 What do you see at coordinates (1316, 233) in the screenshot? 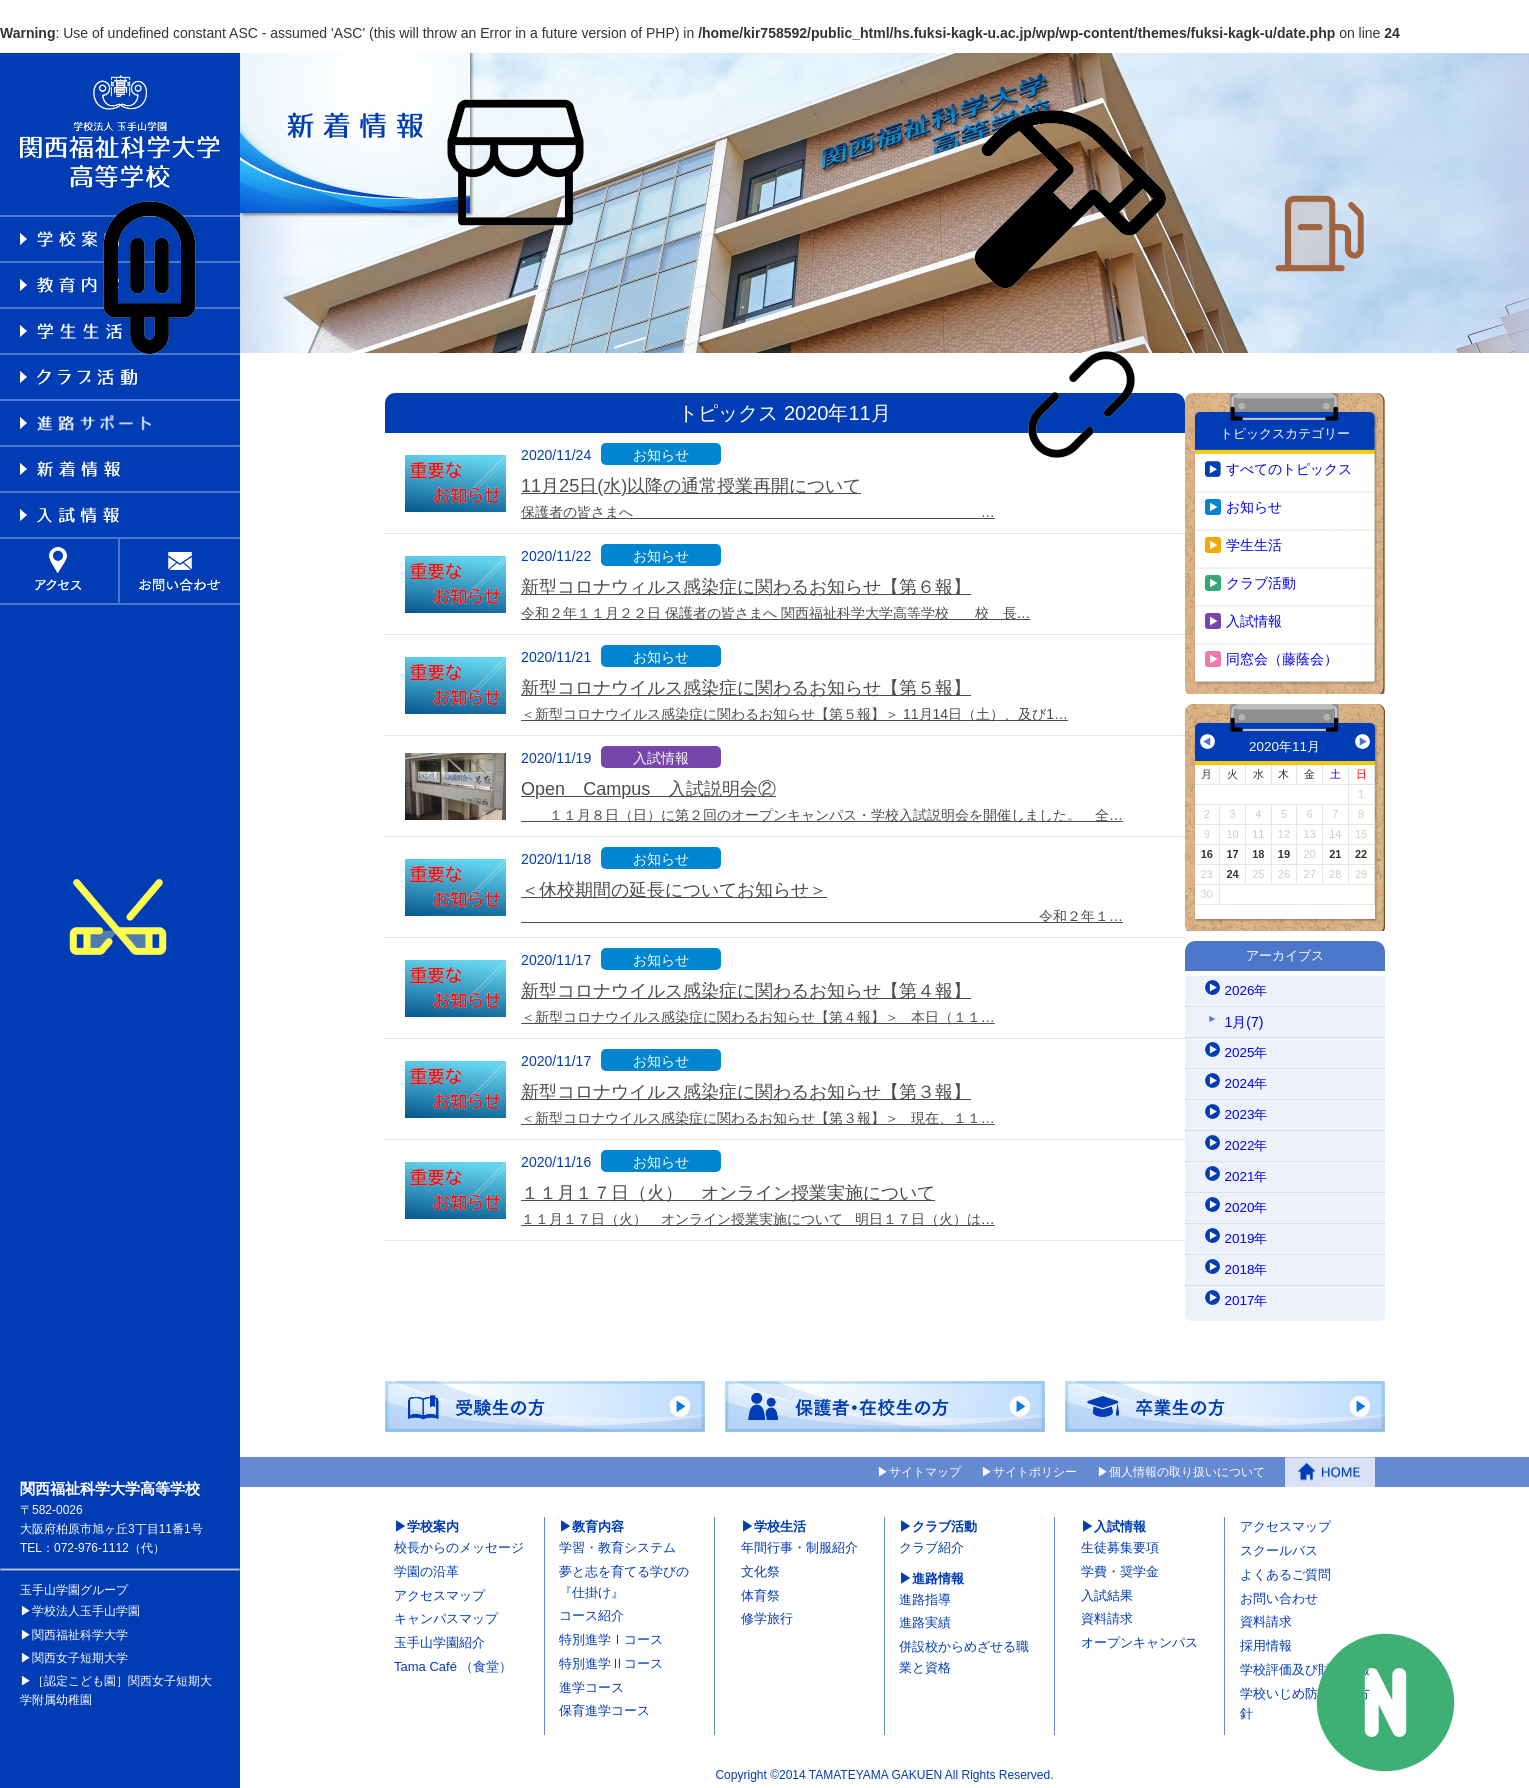
I see `find nearby gas stations` at bounding box center [1316, 233].